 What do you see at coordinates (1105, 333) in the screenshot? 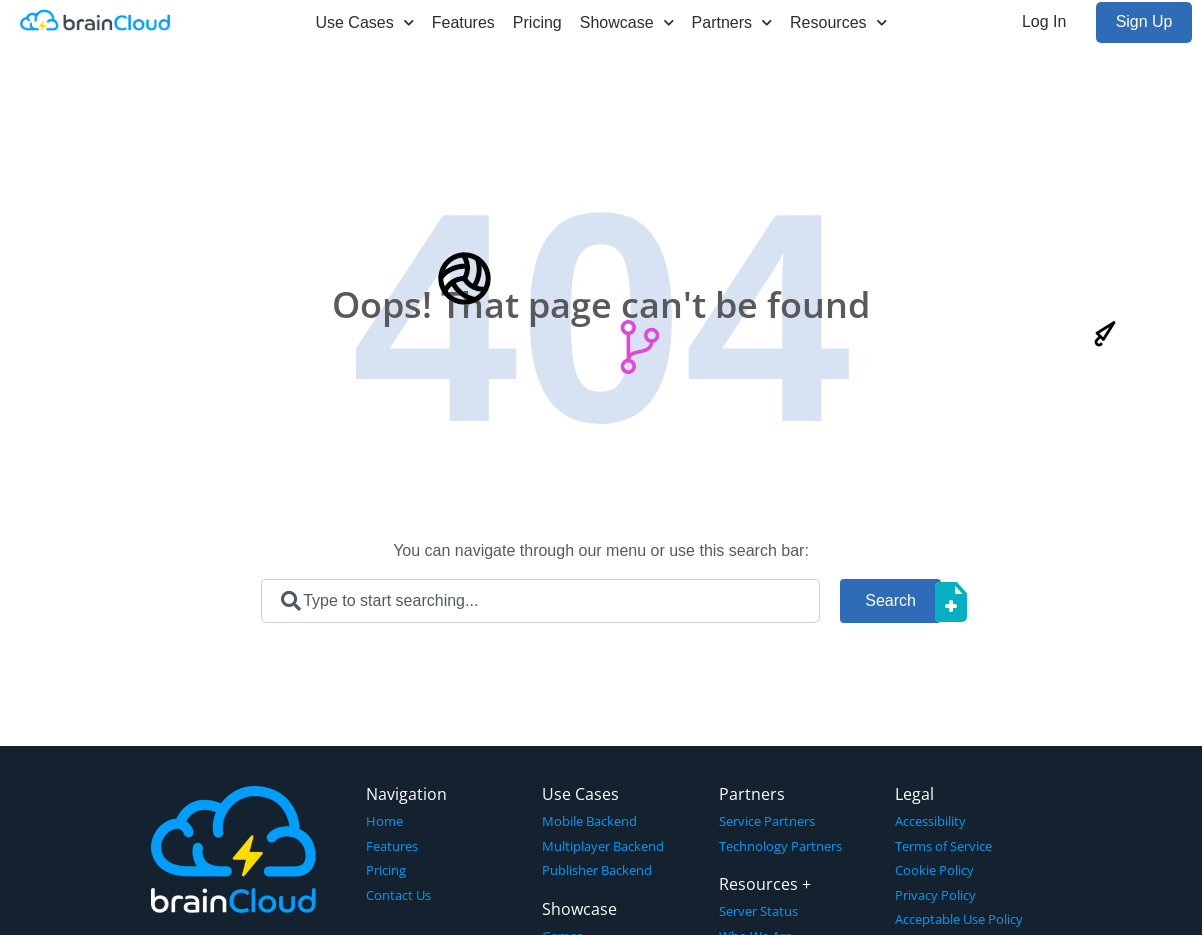
I see `indicates clear or dry weather conditions` at bounding box center [1105, 333].